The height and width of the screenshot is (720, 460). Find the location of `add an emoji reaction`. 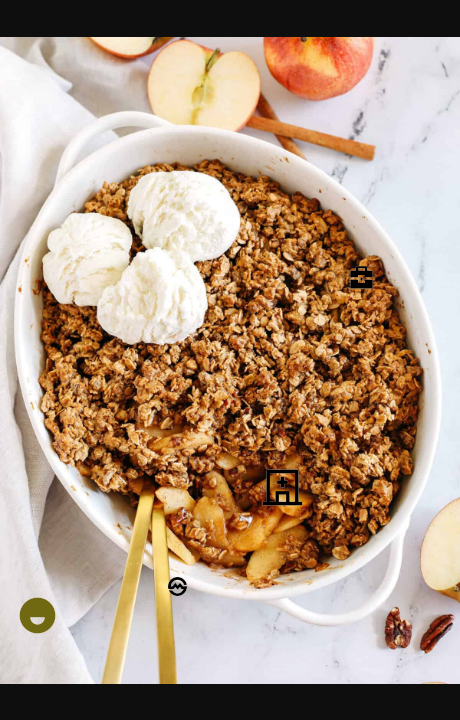

add an emoji reaction is located at coordinates (37, 615).